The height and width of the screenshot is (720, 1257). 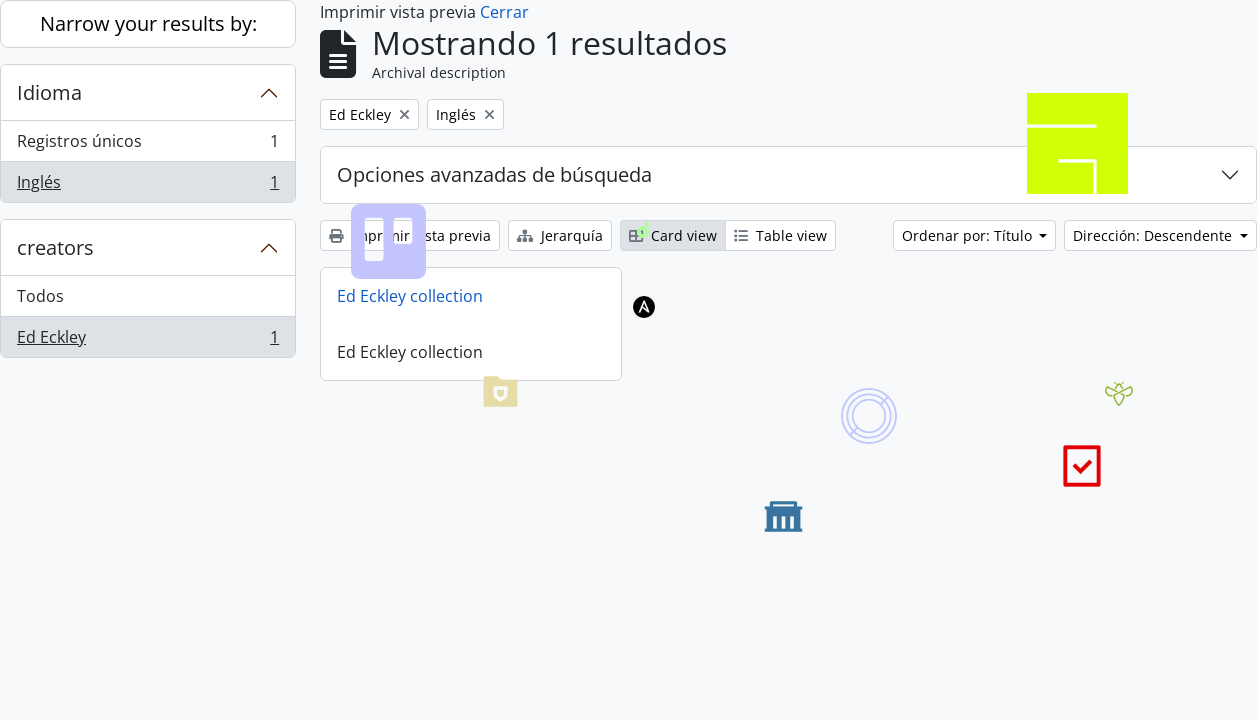 I want to click on Ansible automation platform logo, so click(x=644, y=307).